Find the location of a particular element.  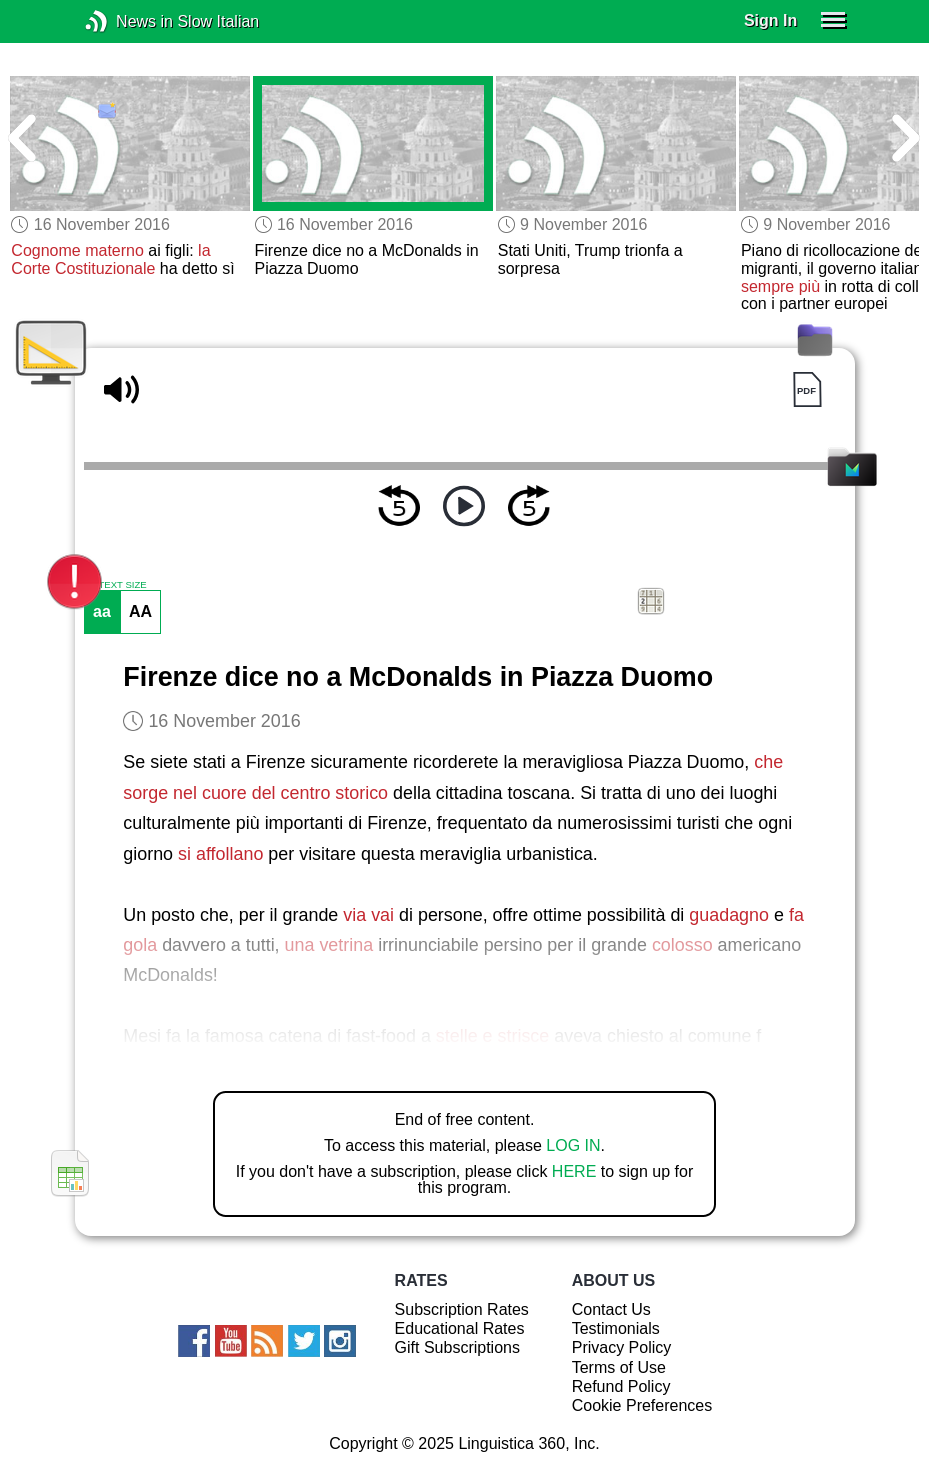

open sudoku puzzle game is located at coordinates (651, 601).